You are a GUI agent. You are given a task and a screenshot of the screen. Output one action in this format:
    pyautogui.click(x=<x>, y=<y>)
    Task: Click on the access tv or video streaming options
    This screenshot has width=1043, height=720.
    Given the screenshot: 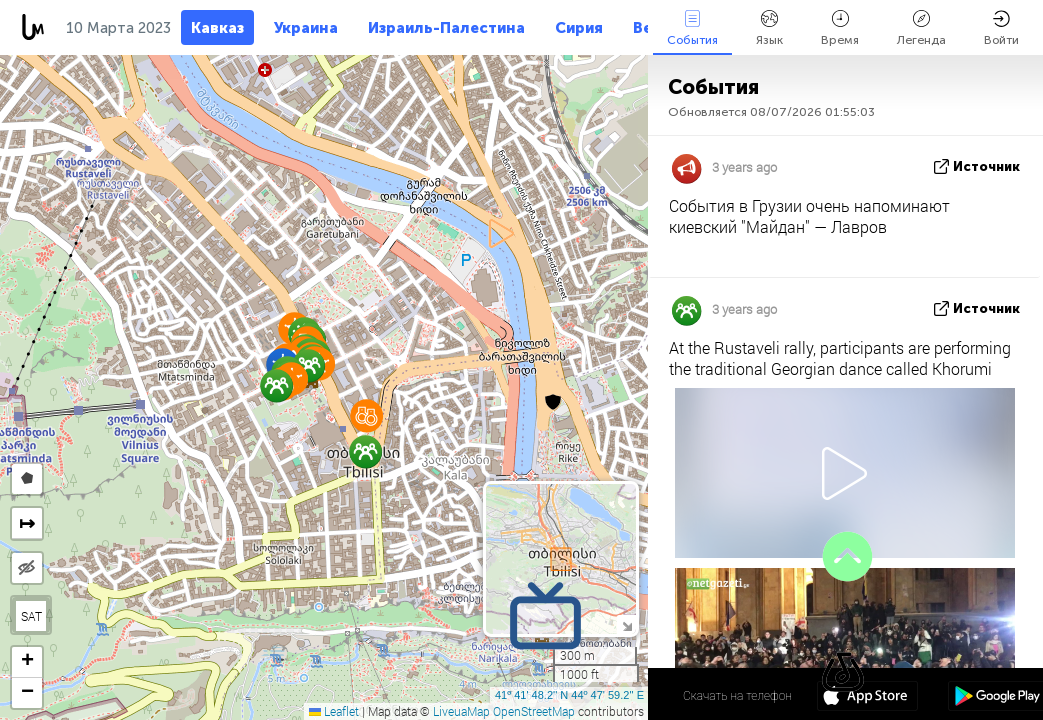 What is the action you would take?
    pyautogui.click(x=545, y=617)
    